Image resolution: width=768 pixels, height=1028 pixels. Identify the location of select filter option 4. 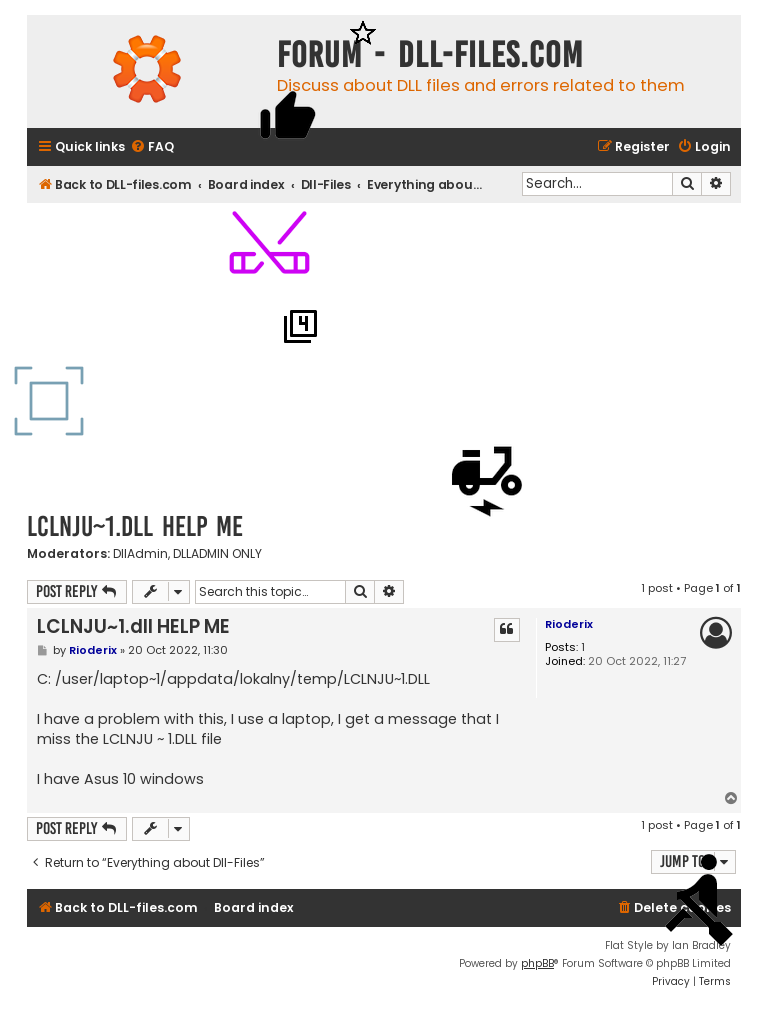
(300, 326).